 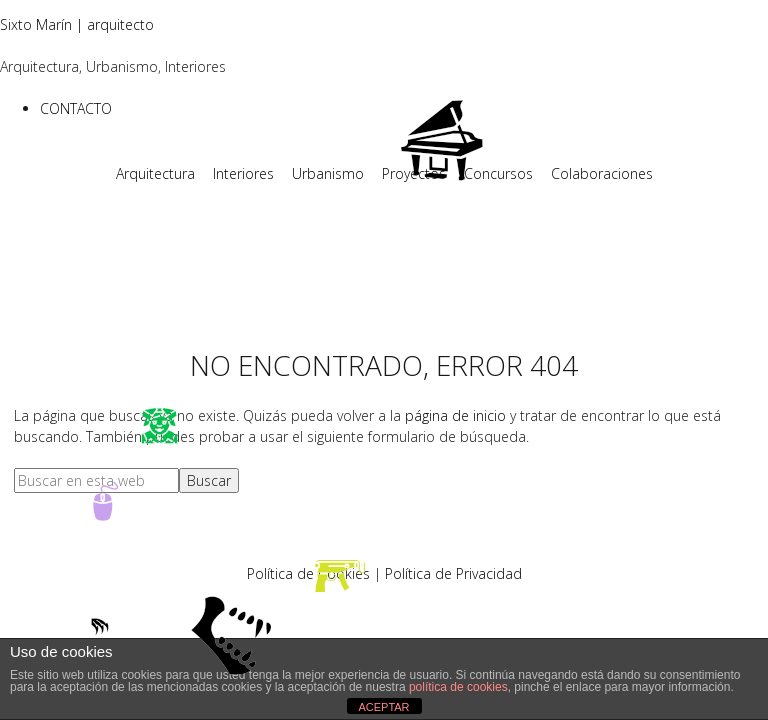 What do you see at coordinates (100, 627) in the screenshot?
I see `select barbed nails ability or attack` at bounding box center [100, 627].